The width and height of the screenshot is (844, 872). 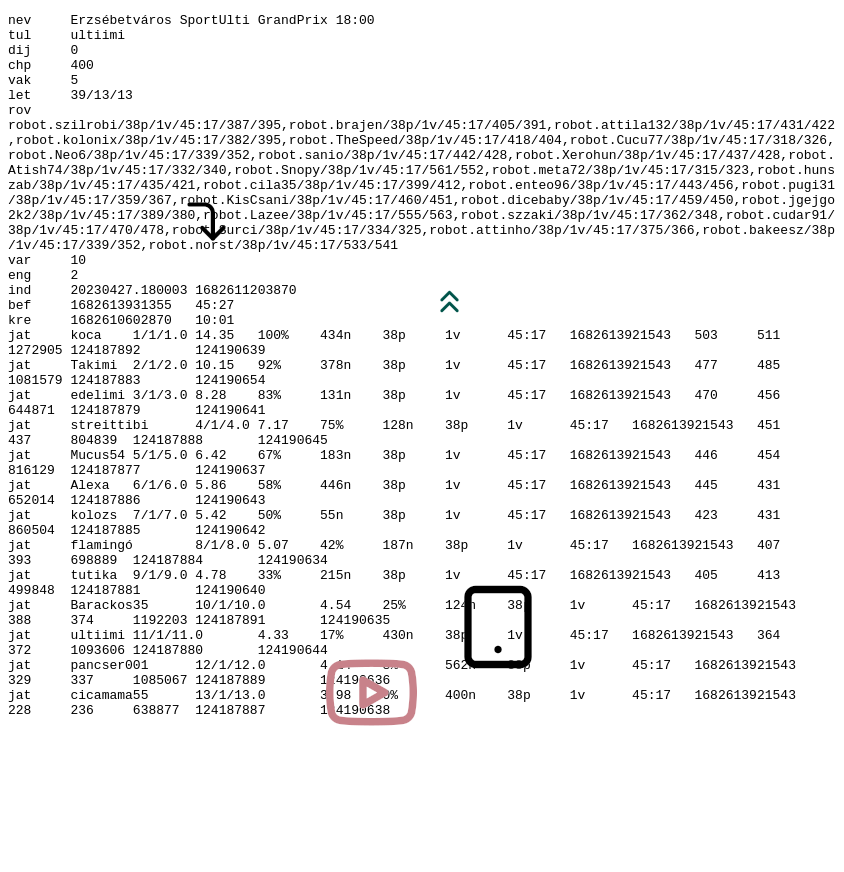 I want to click on switch to tablet view or layout, so click(x=498, y=627).